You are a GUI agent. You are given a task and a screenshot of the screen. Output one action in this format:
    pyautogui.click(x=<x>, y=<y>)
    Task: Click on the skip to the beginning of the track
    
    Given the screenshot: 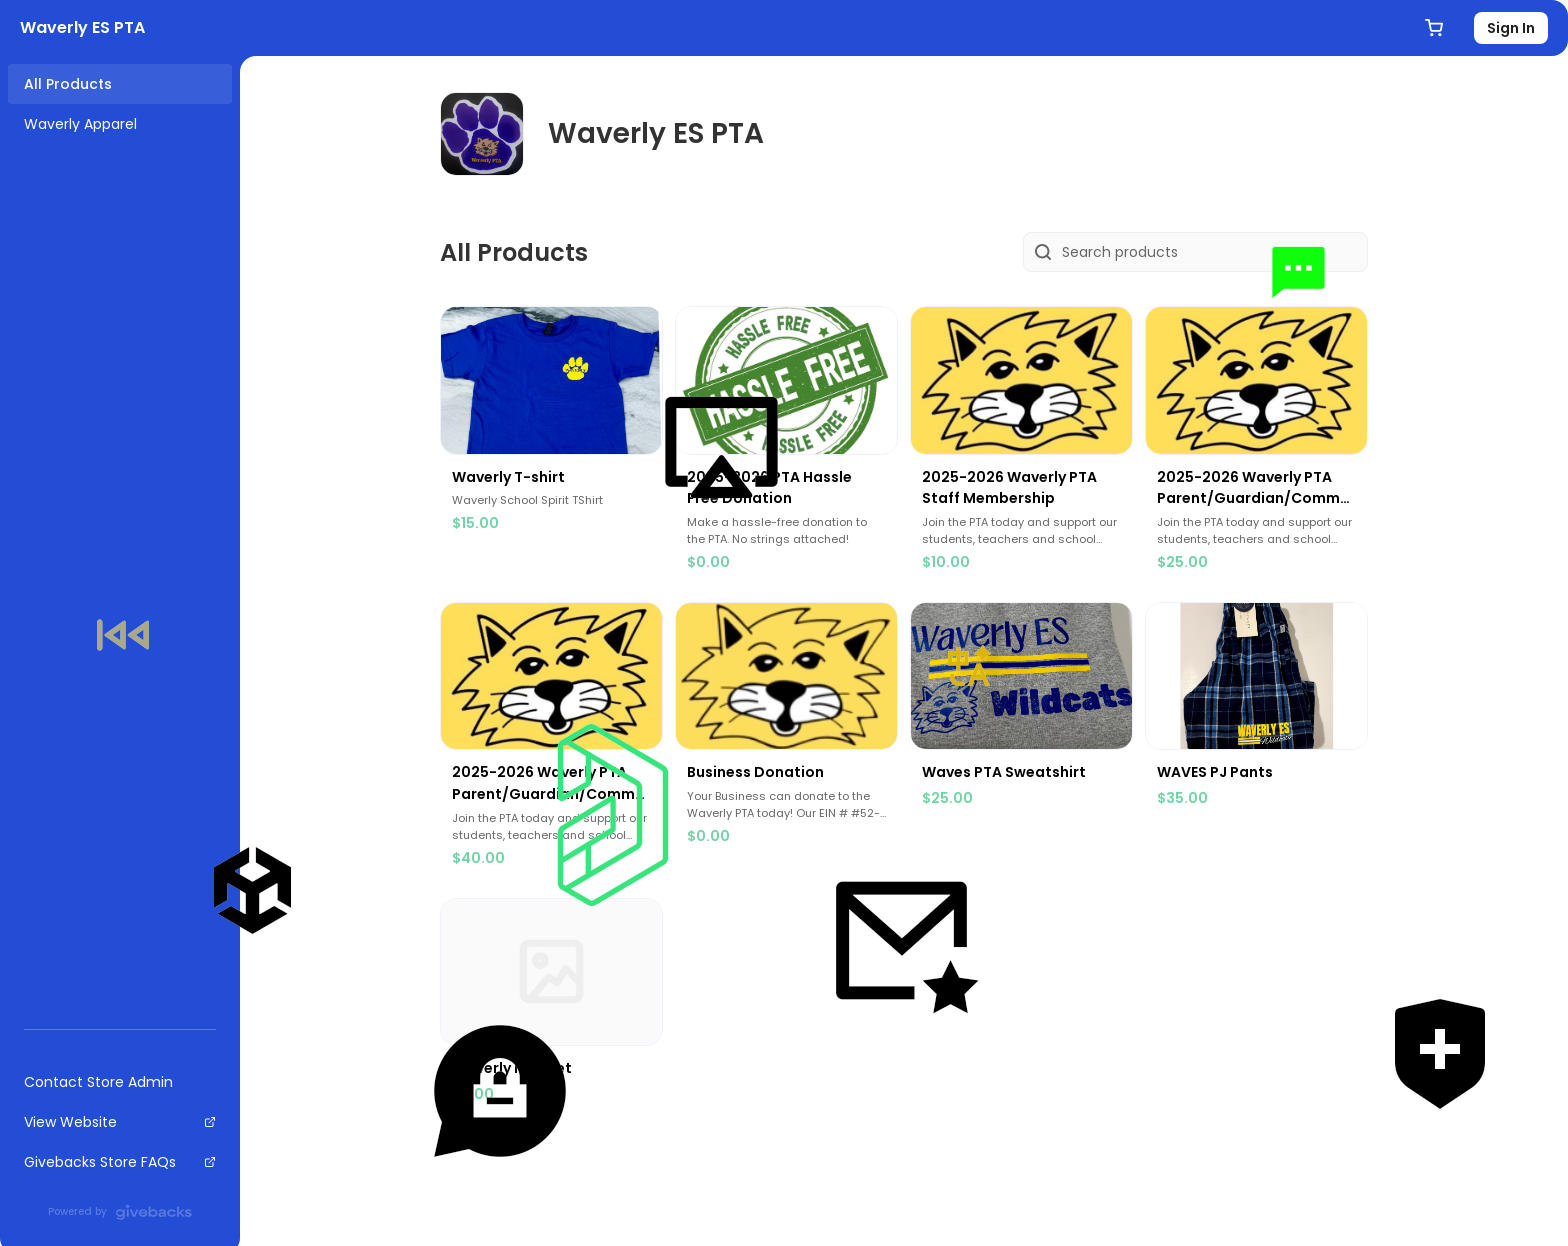 What is the action you would take?
    pyautogui.click(x=123, y=635)
    